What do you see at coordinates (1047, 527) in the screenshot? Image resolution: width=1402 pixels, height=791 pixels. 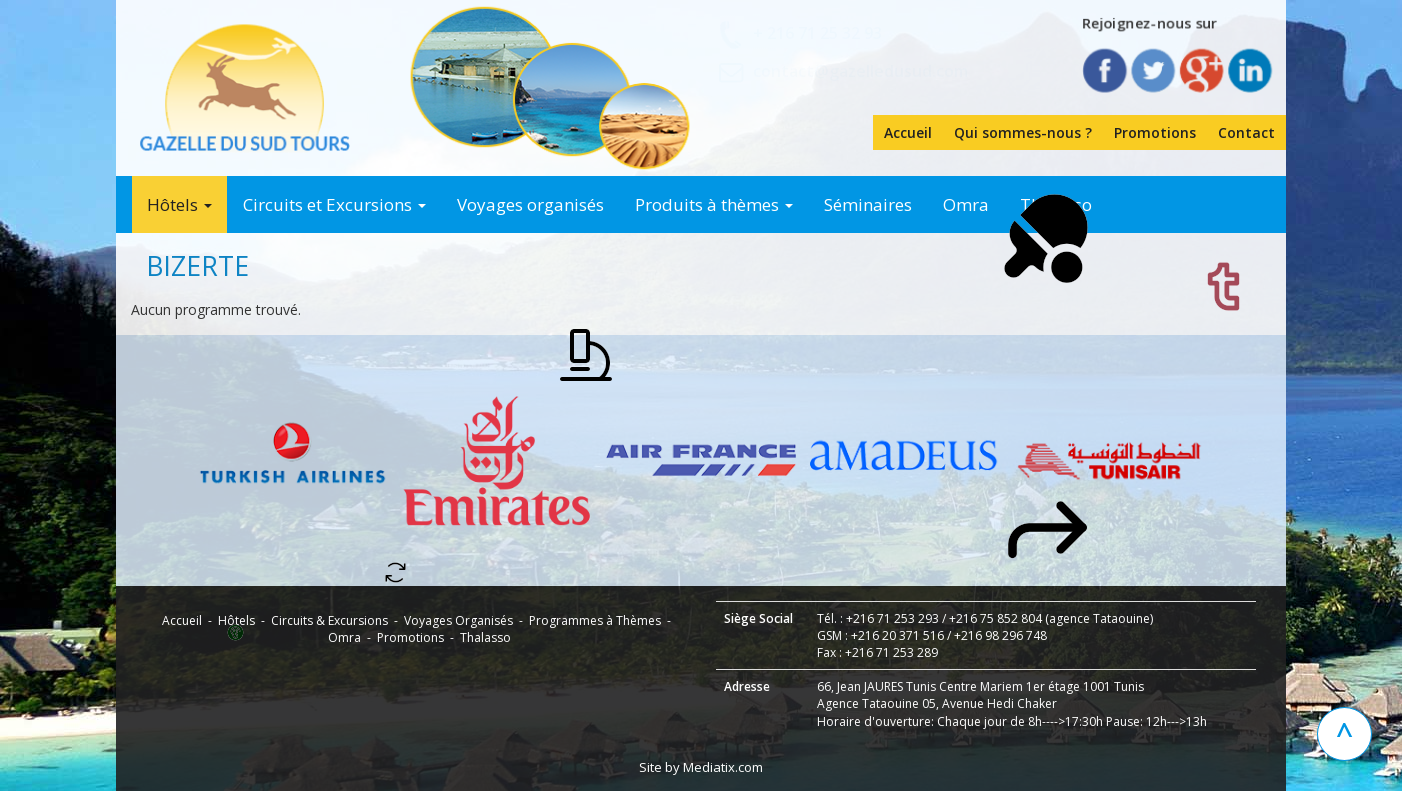 I see `forward a message or email` at bounding box center [1047, 527].